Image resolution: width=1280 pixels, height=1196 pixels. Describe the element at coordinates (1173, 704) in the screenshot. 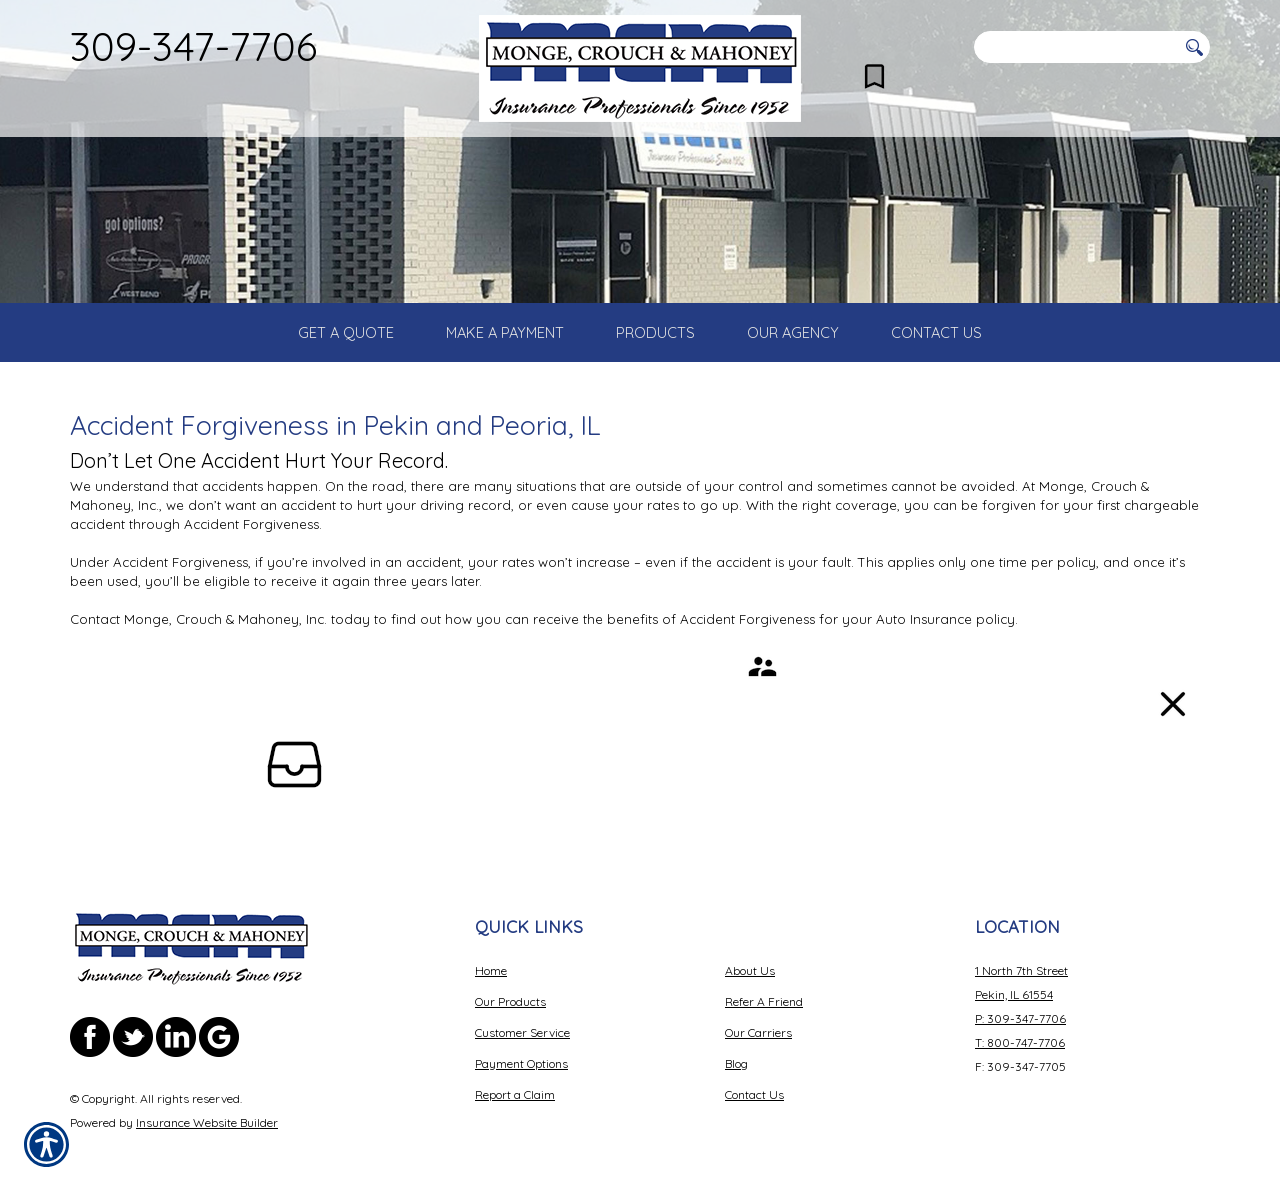

I see `close the current window or dialog` at that location.